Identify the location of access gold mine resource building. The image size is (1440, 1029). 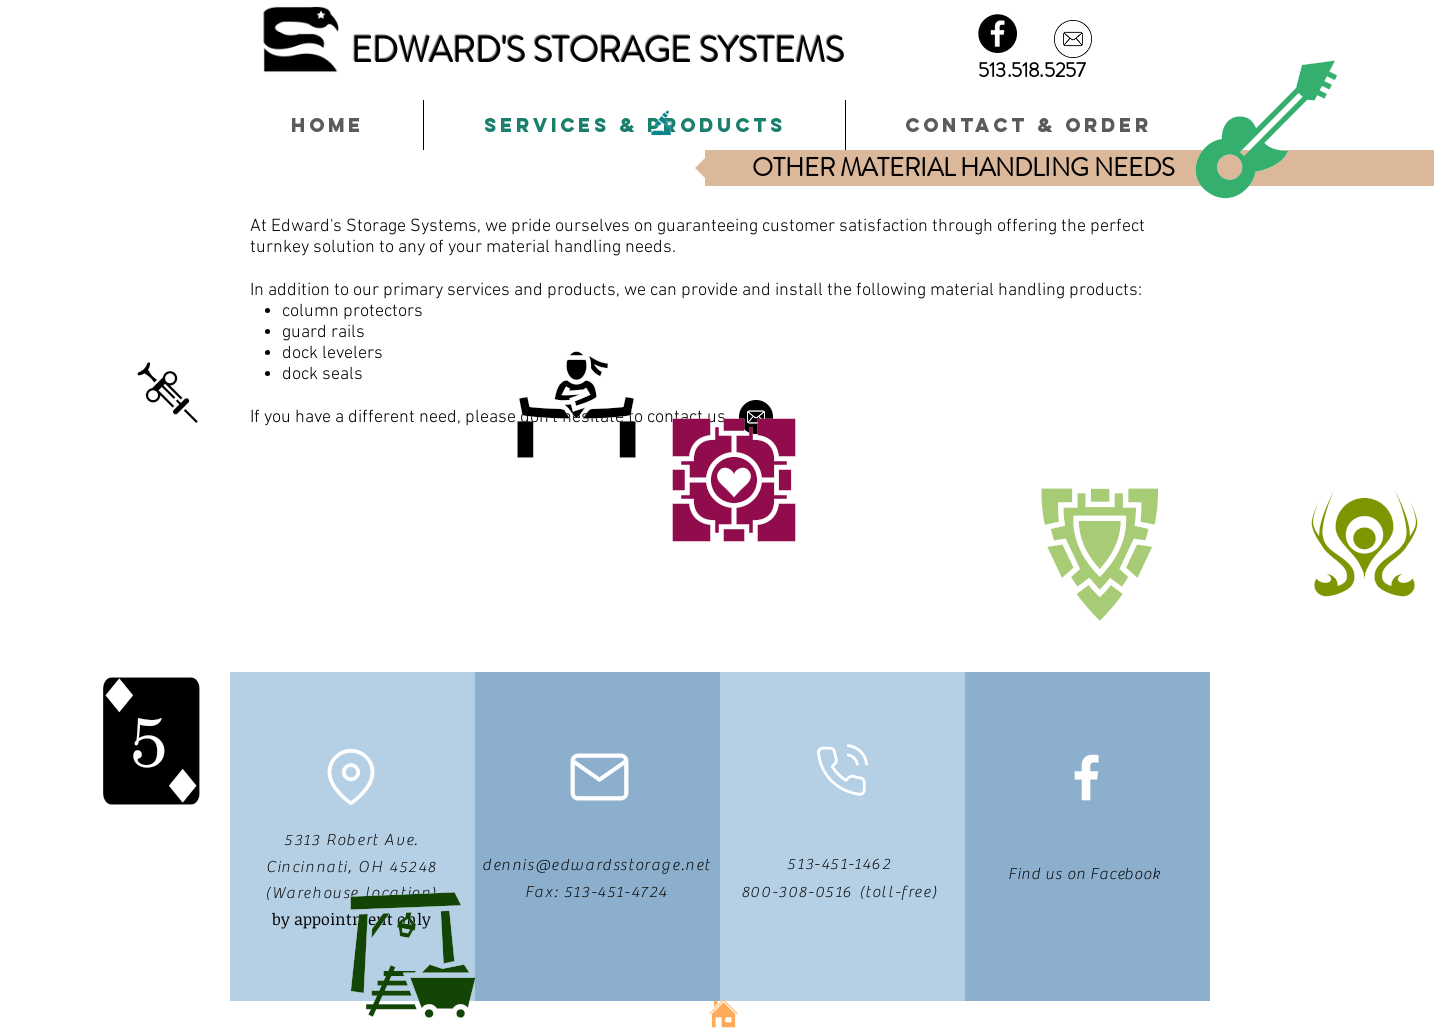
(413, 955).